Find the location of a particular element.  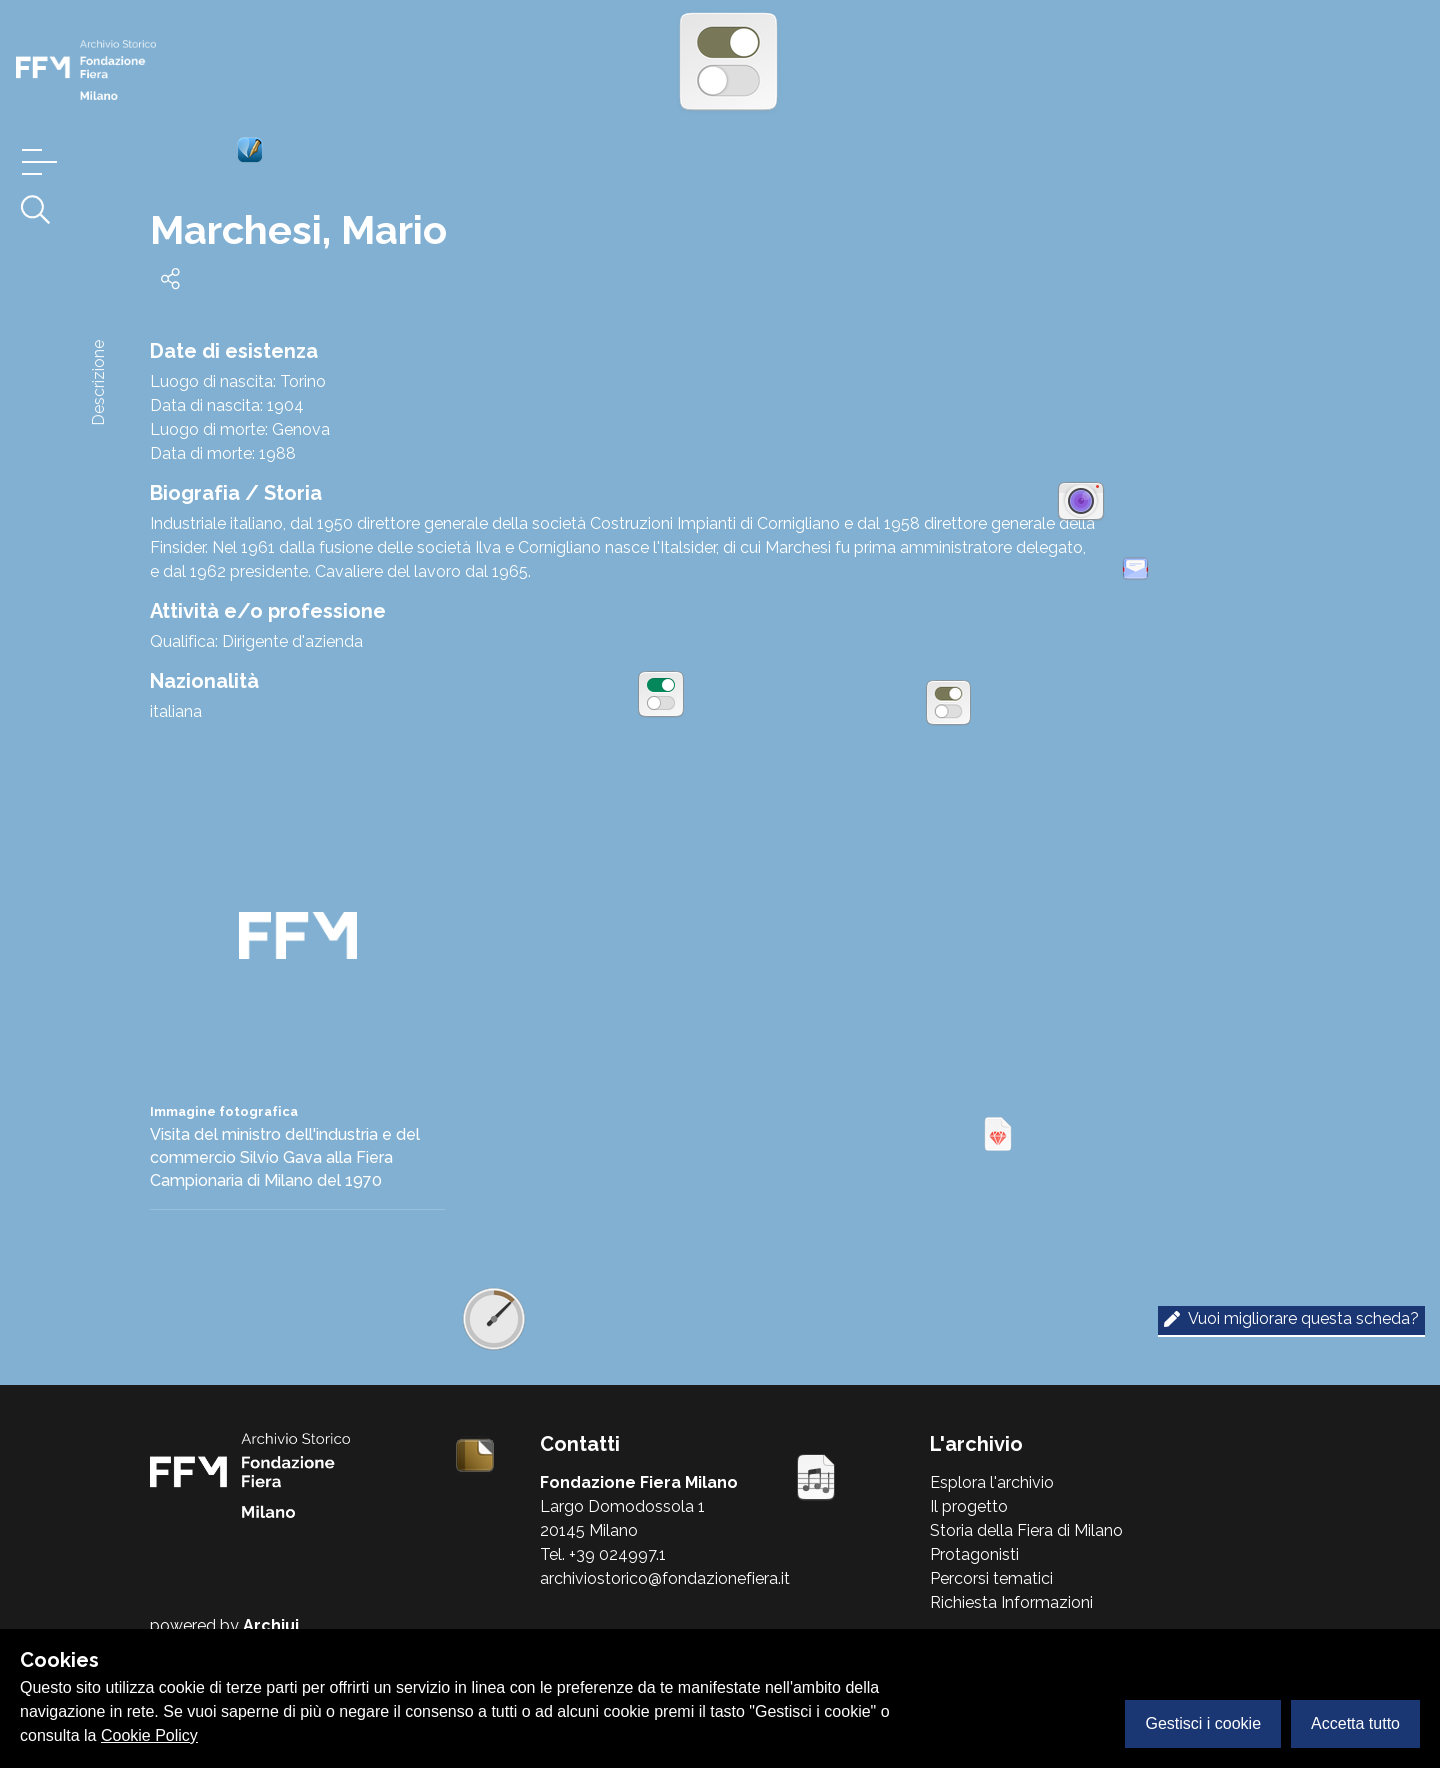

open the mail app is located at coordinates (1135, 568).